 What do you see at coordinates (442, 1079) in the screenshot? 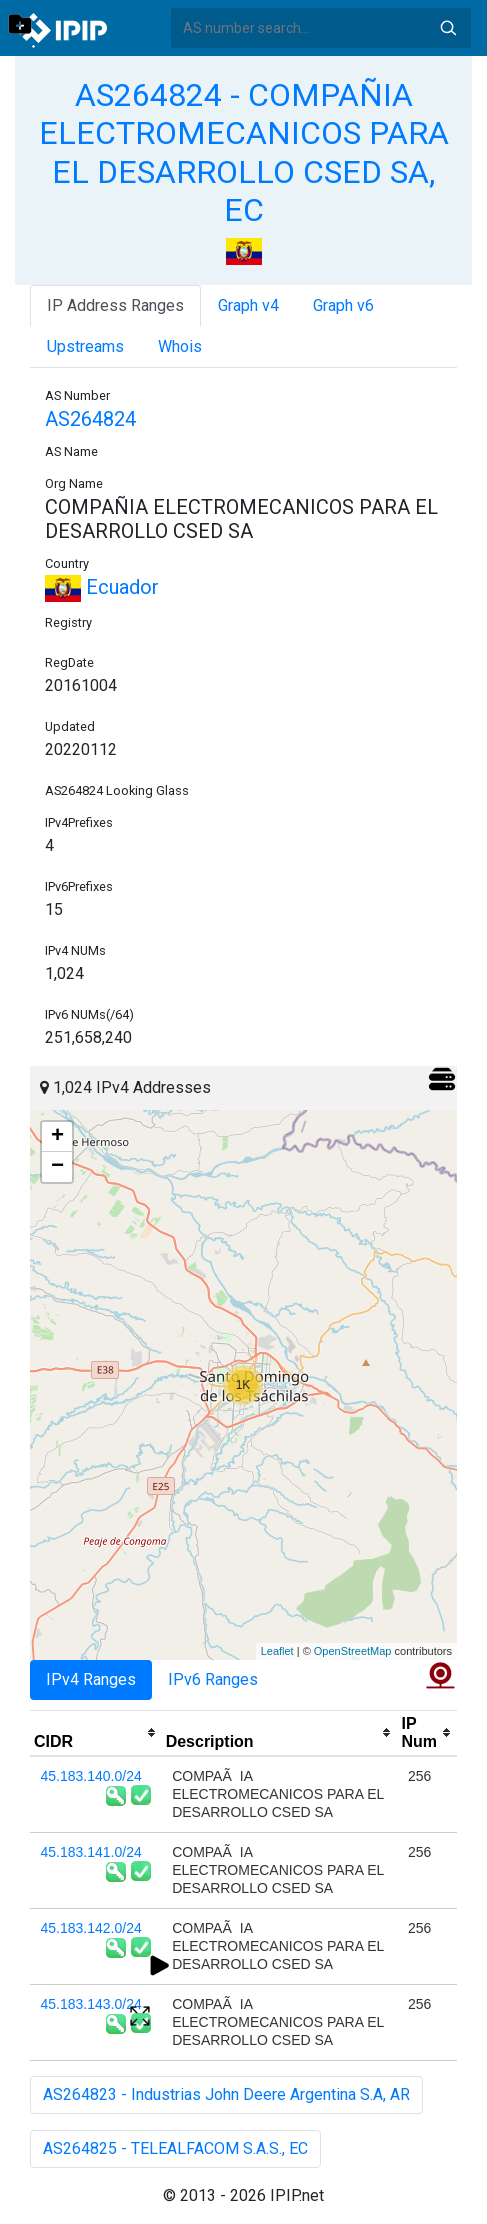
I see `view server infrastructure` at bounding box center [442, 1079].